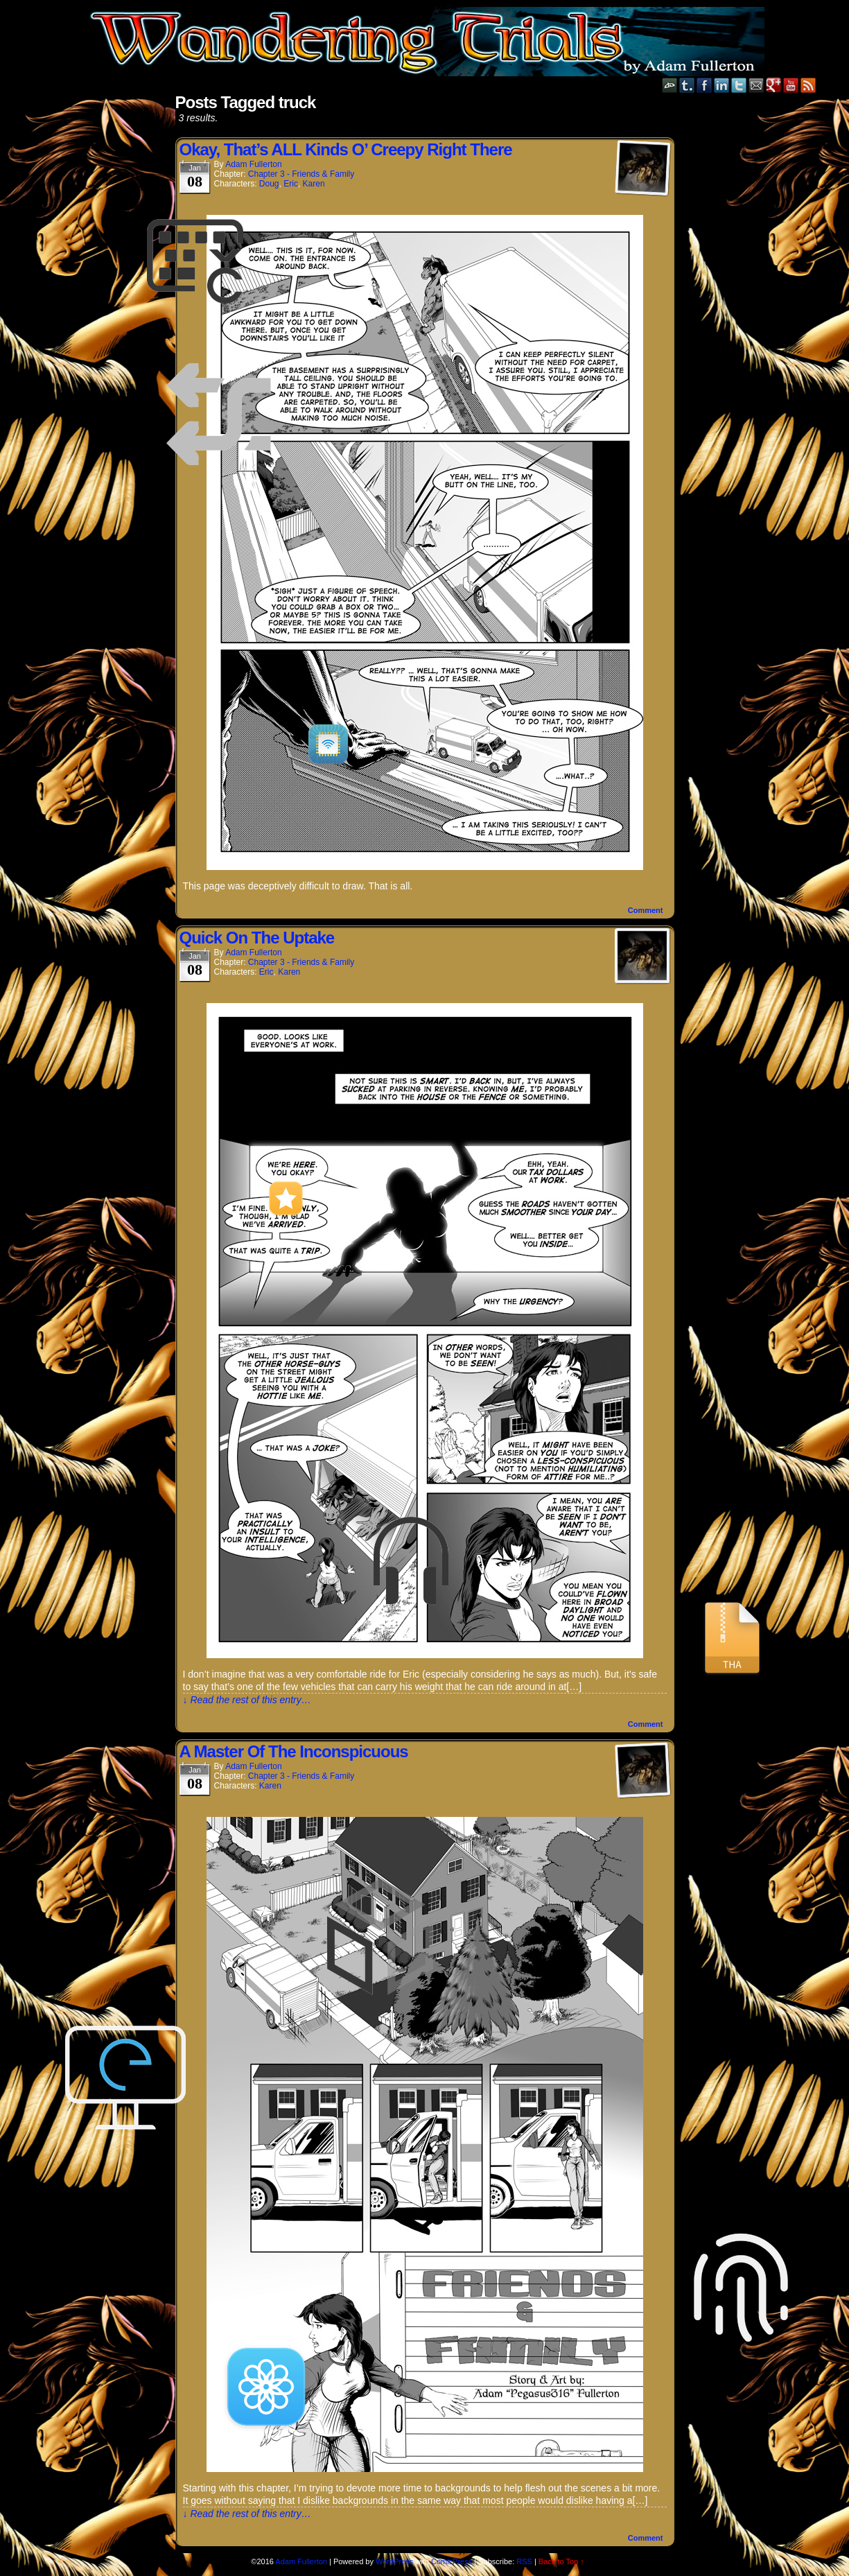  What do you see at coordinates (125, 2078) in the screenshot?
I see `rotate display clockwise` at bounding box center [125, 2078].